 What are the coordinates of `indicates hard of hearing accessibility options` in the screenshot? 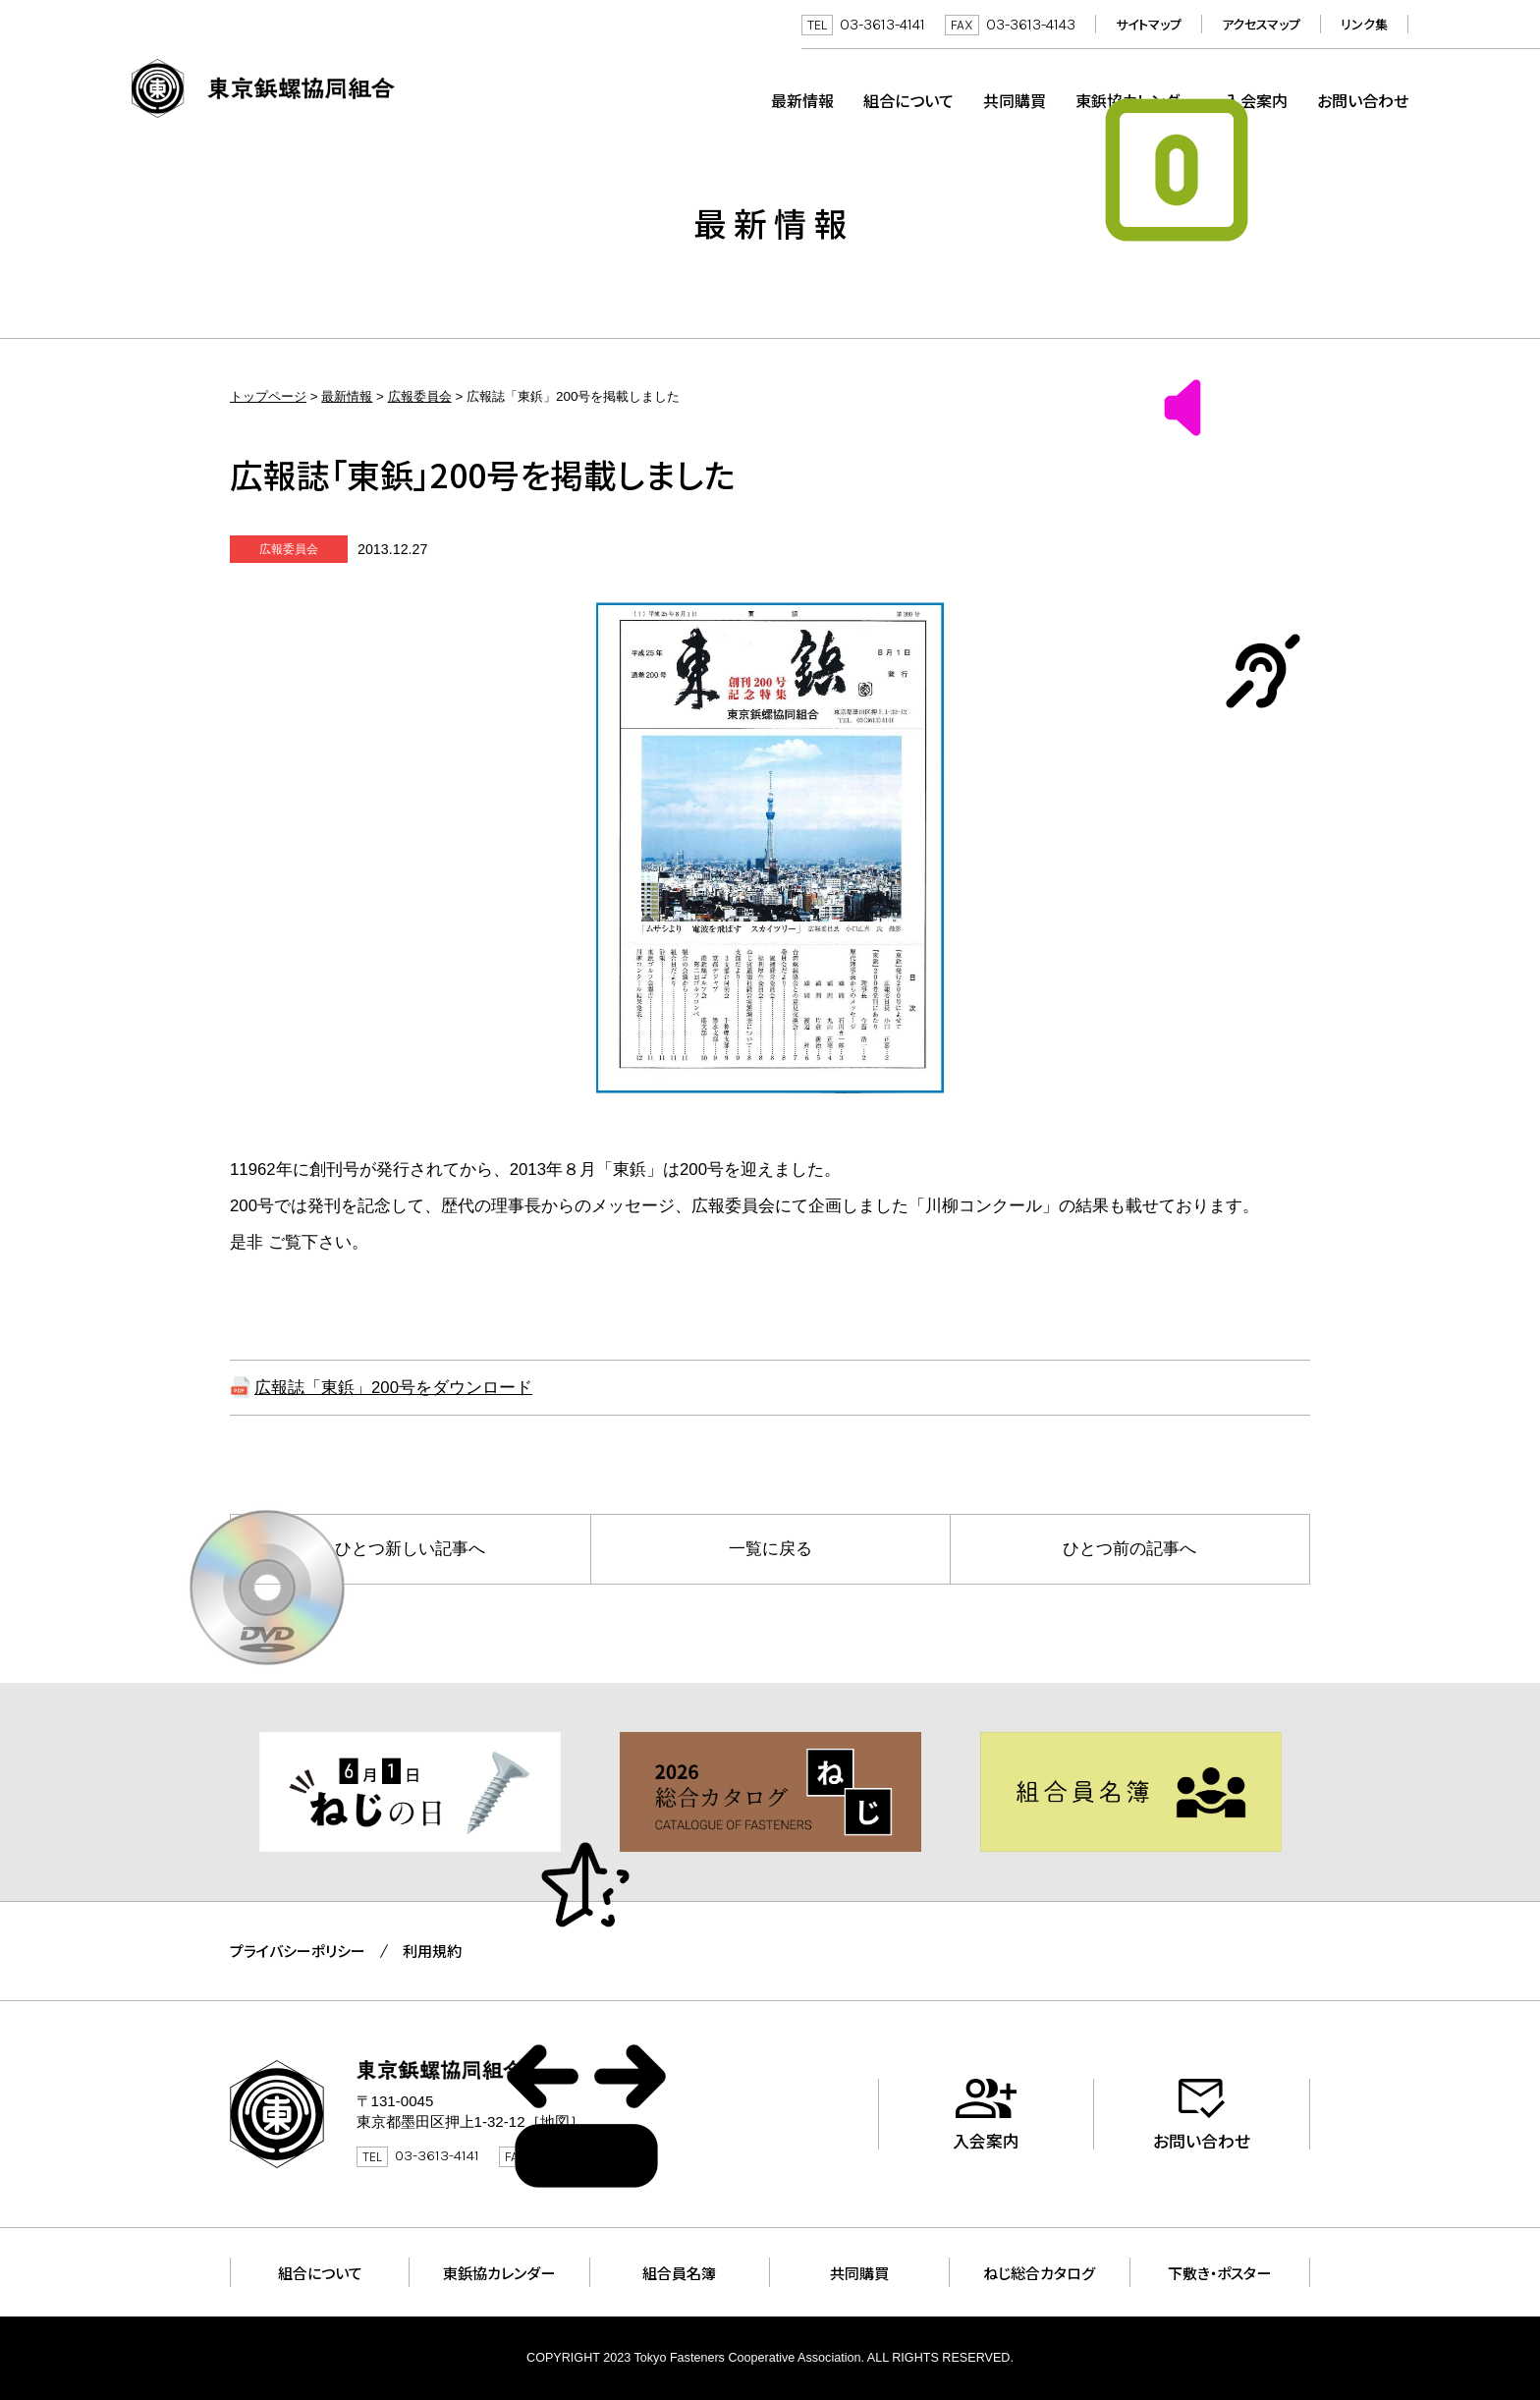 It's located at (1263, 671).